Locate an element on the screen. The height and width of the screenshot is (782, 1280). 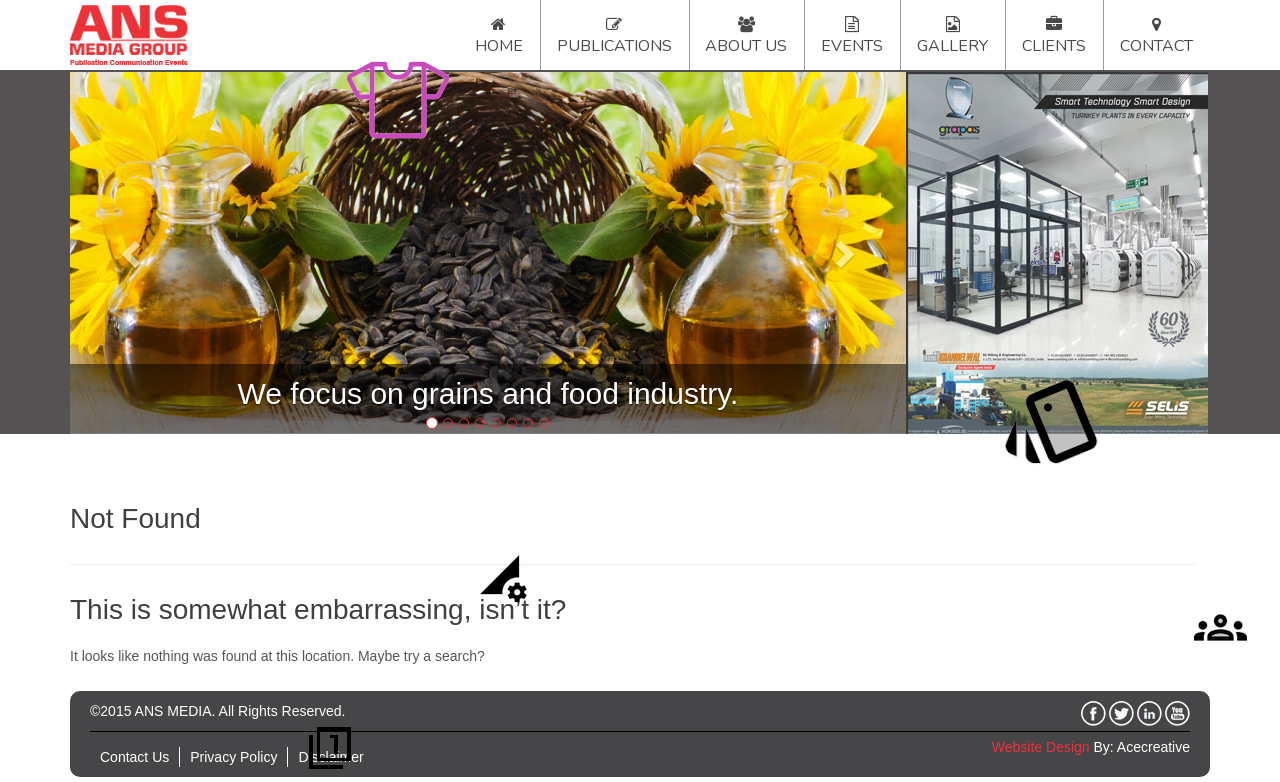
indicates first item in a numbered sequence or filter is located at coordinates (330, 748).